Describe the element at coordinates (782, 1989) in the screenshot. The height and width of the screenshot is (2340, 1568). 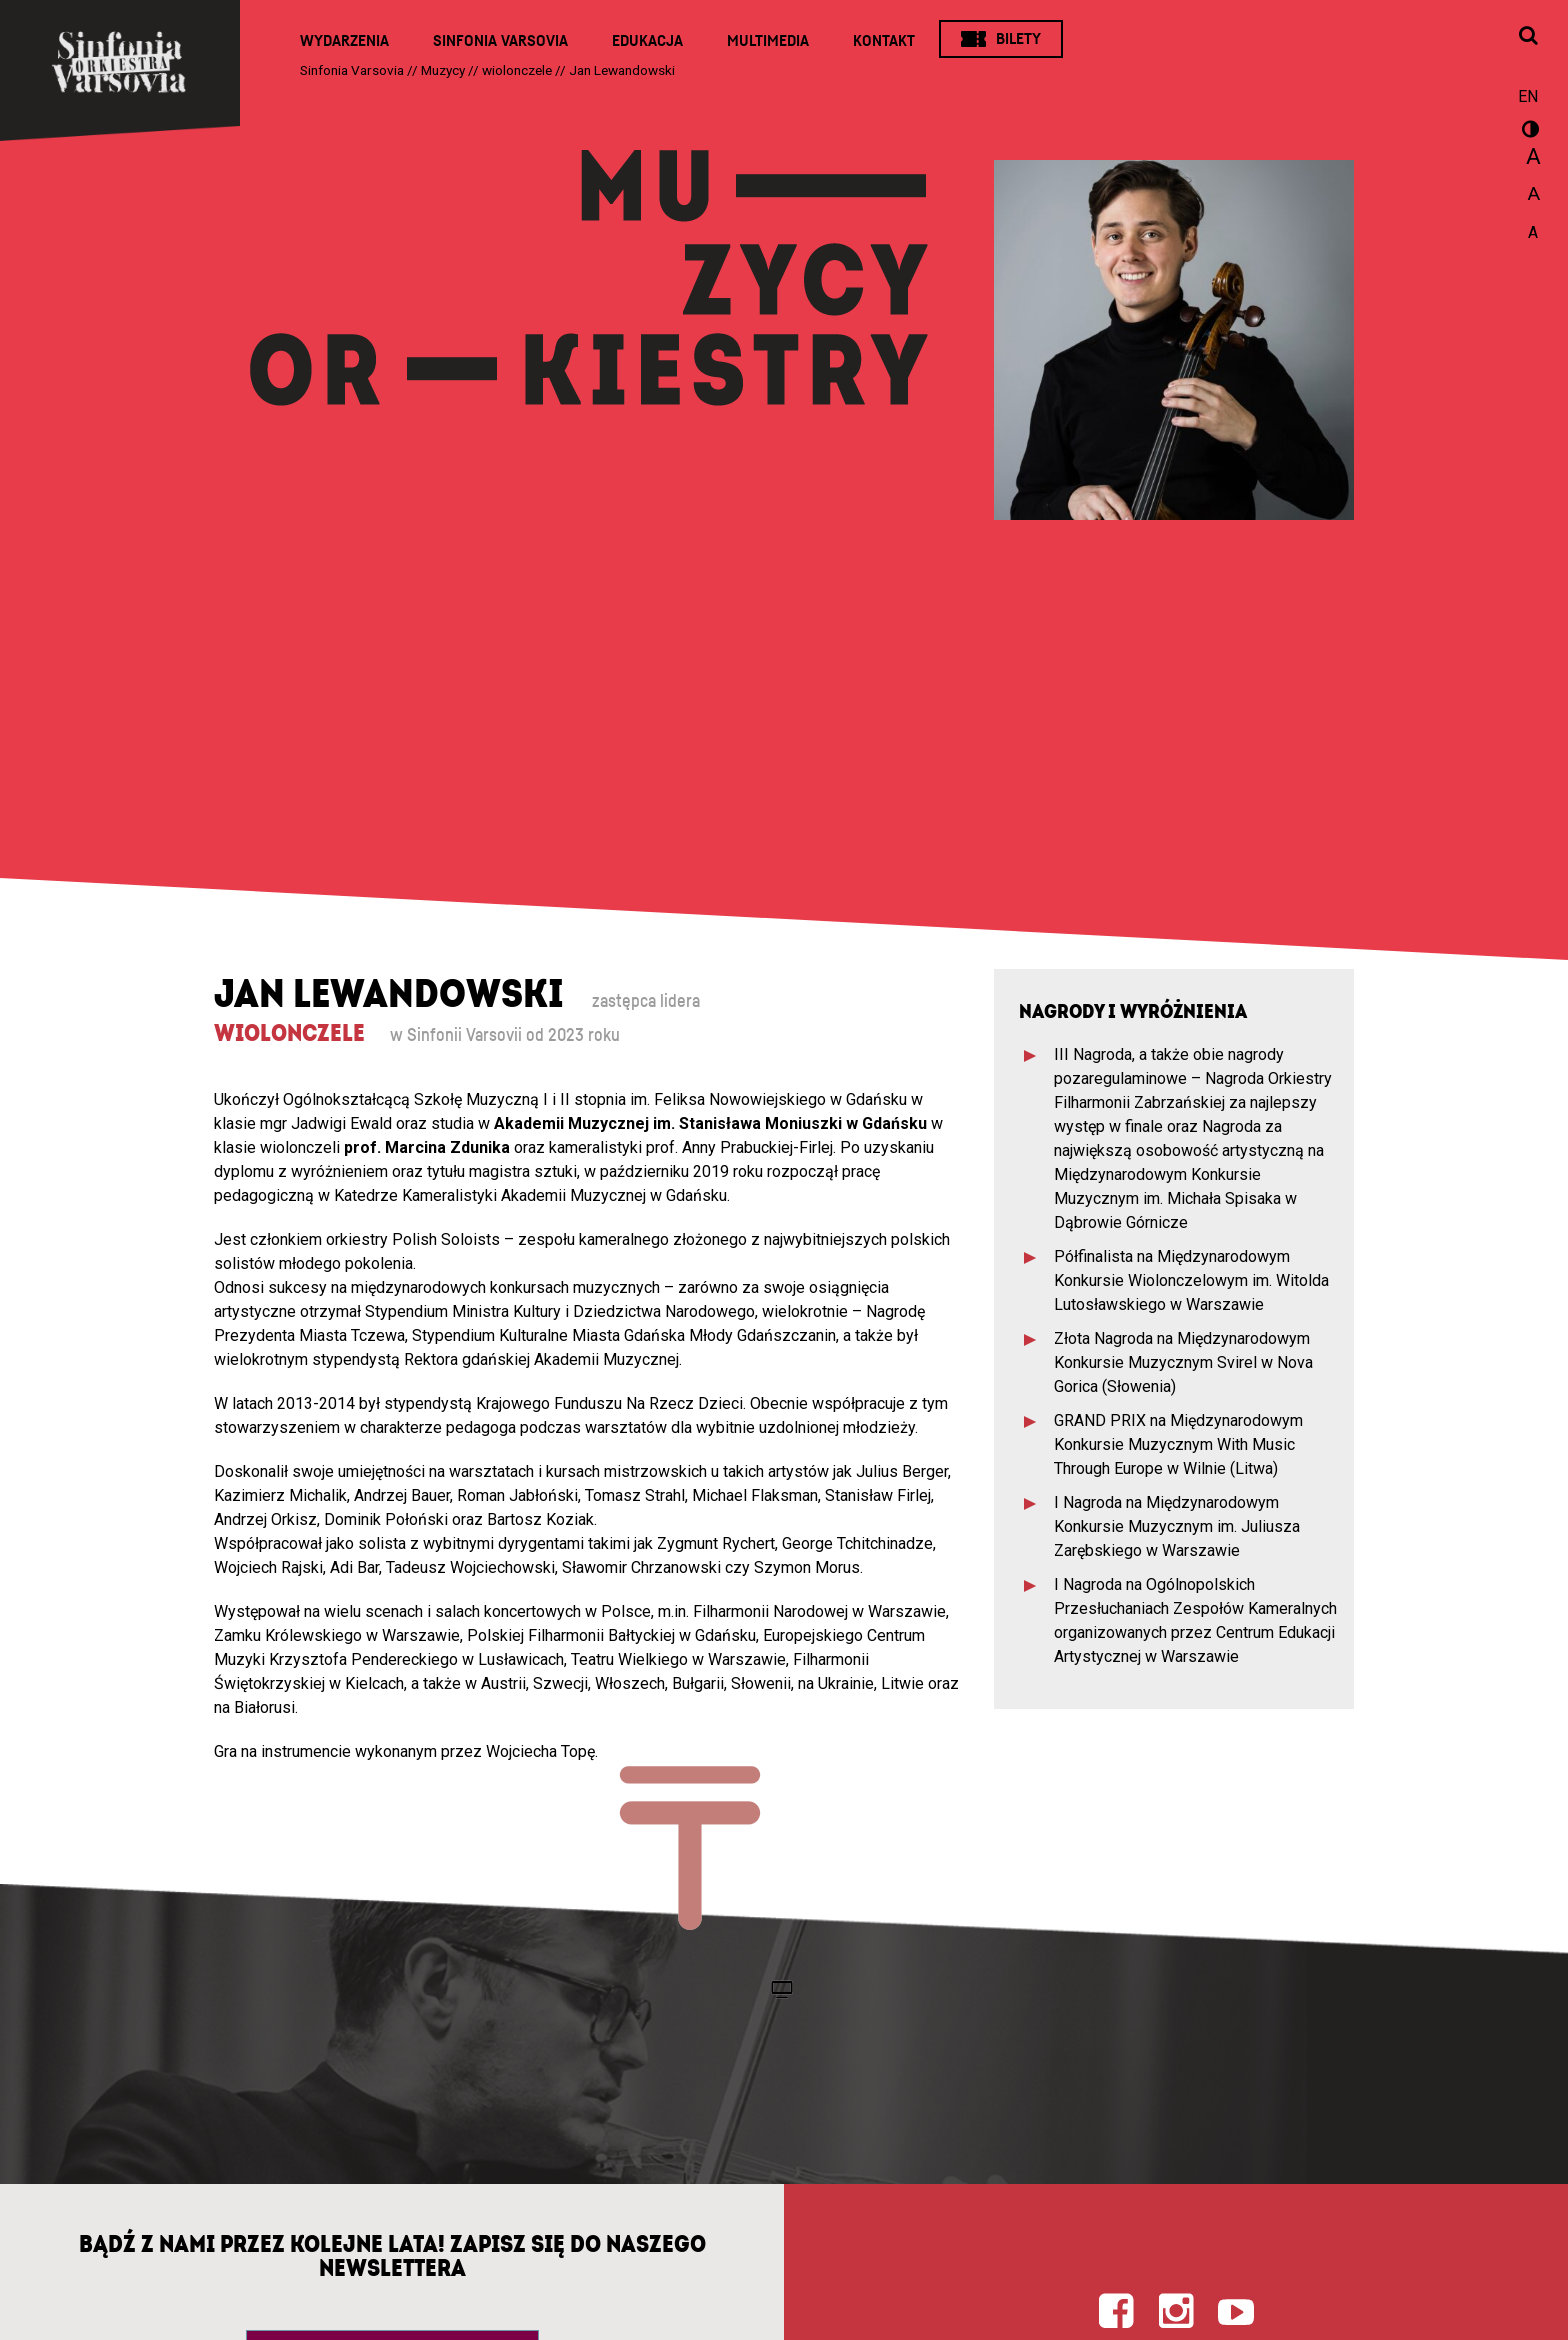
I see `open tv or video streaming app` at that location.